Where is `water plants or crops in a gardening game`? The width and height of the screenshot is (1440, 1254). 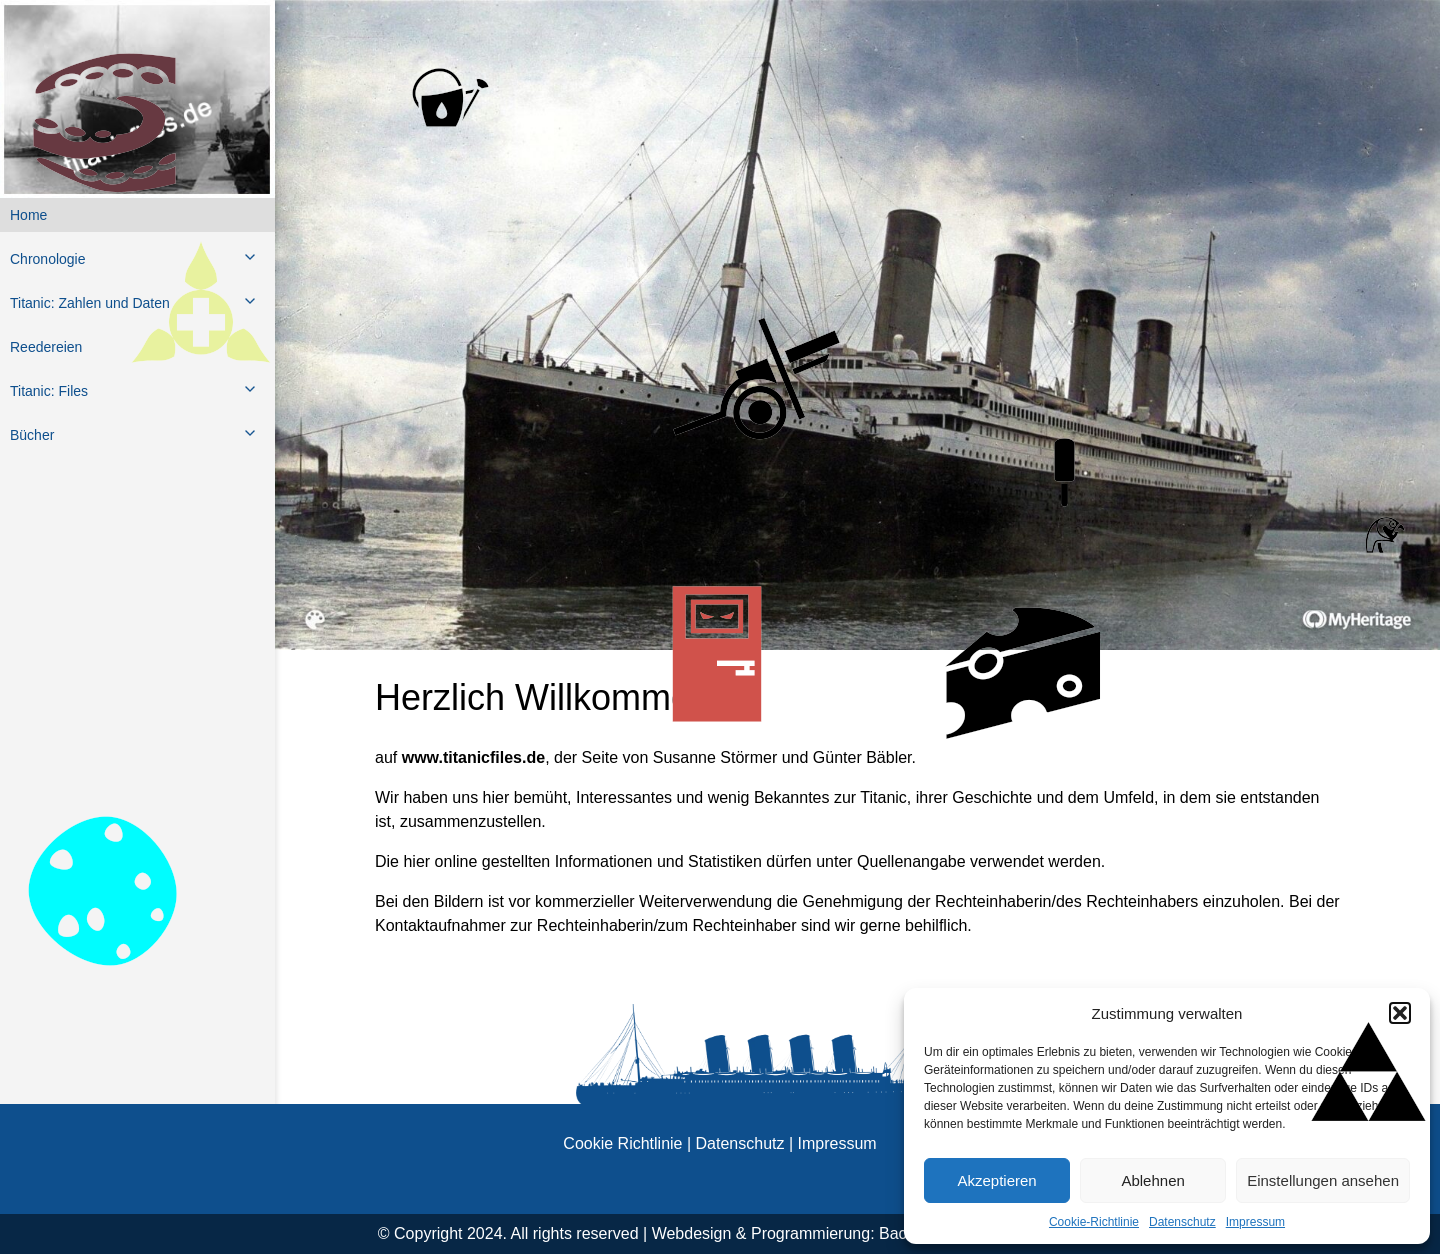 water plants or crops in a gardening game is located at coordinates (450, 97).